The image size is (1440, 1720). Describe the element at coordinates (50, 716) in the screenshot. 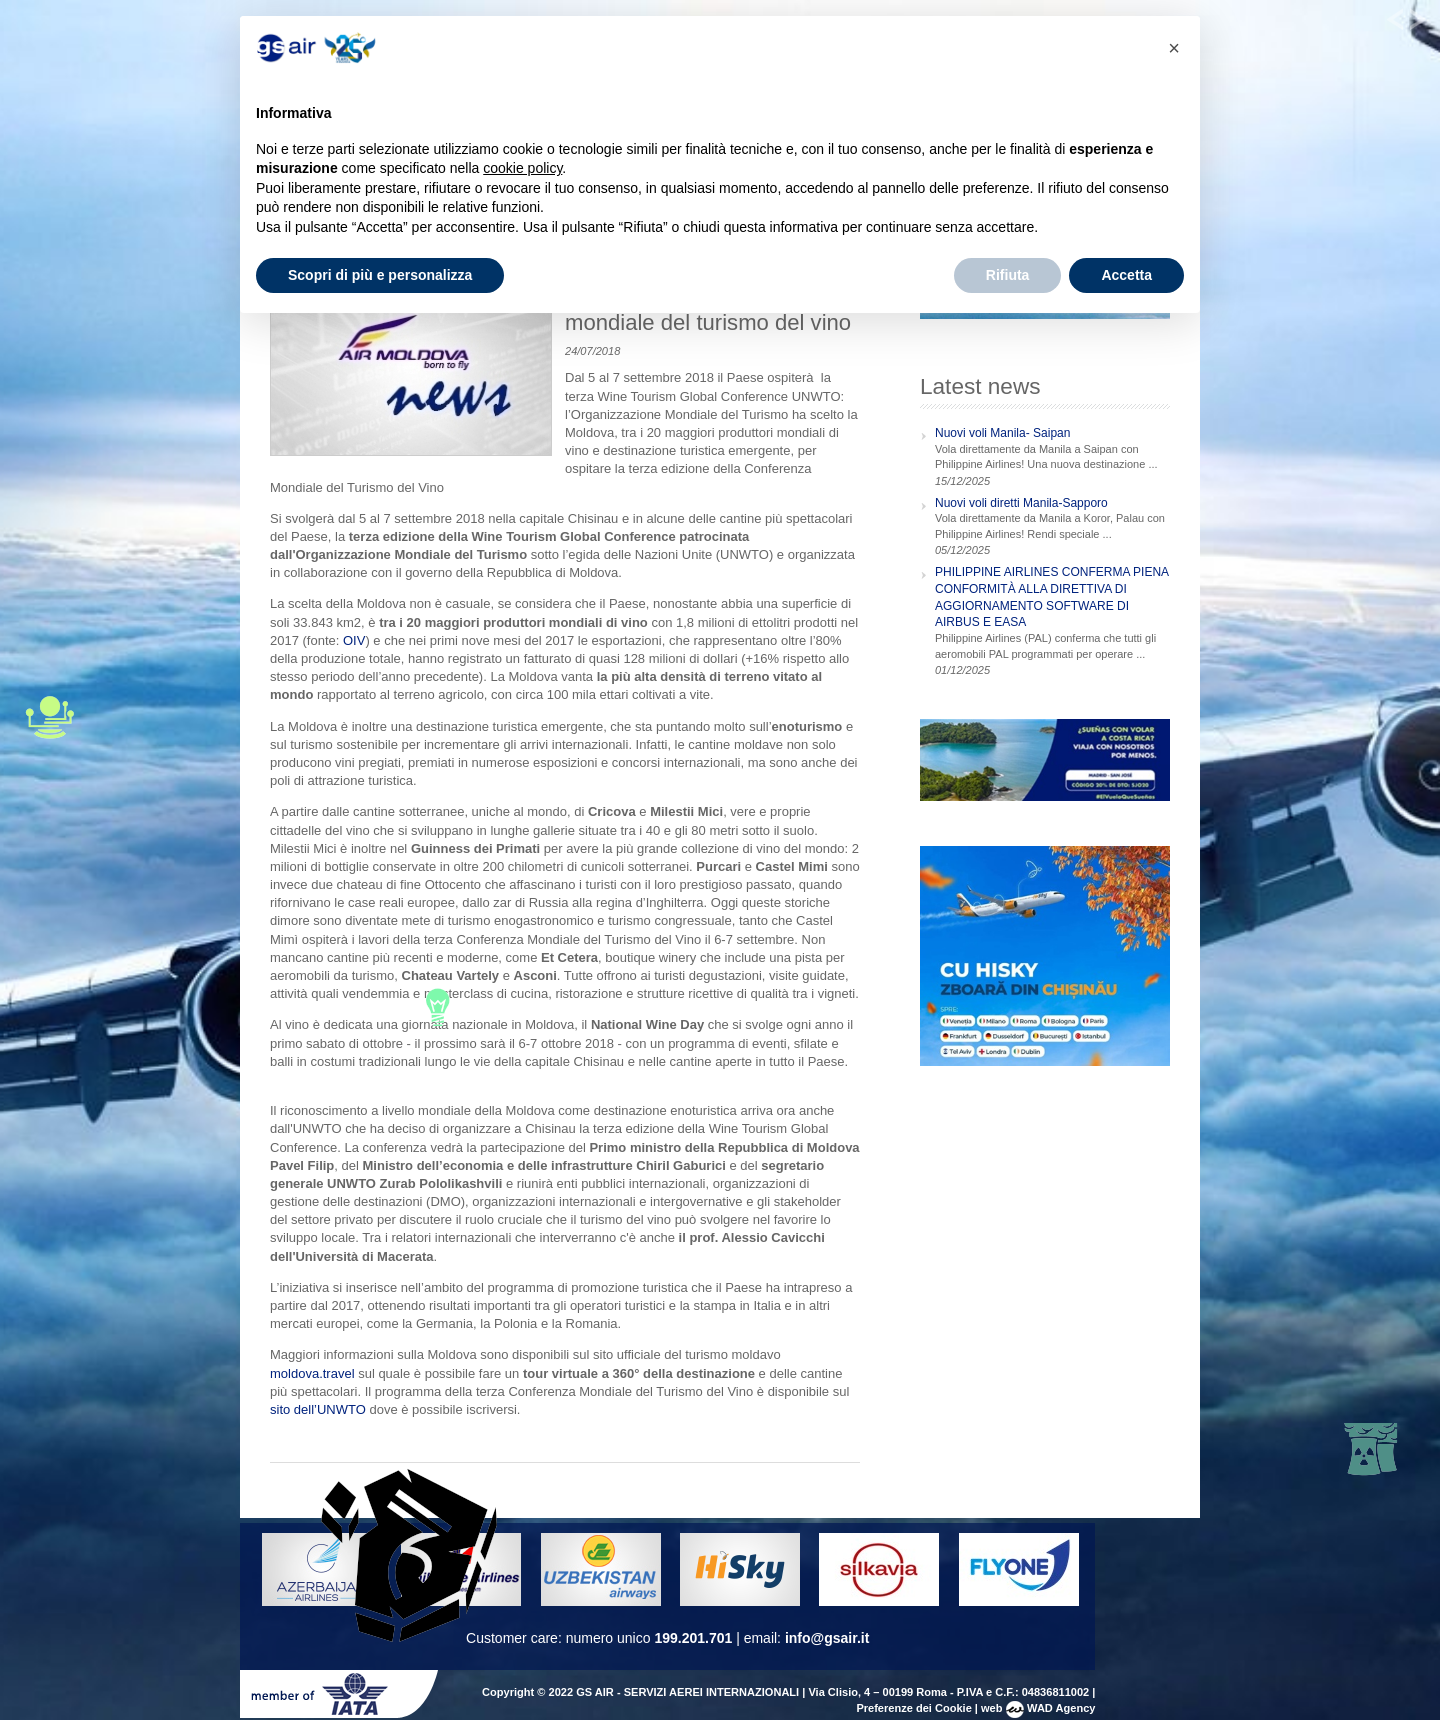

I see `view solar system or planetary model` at that location.